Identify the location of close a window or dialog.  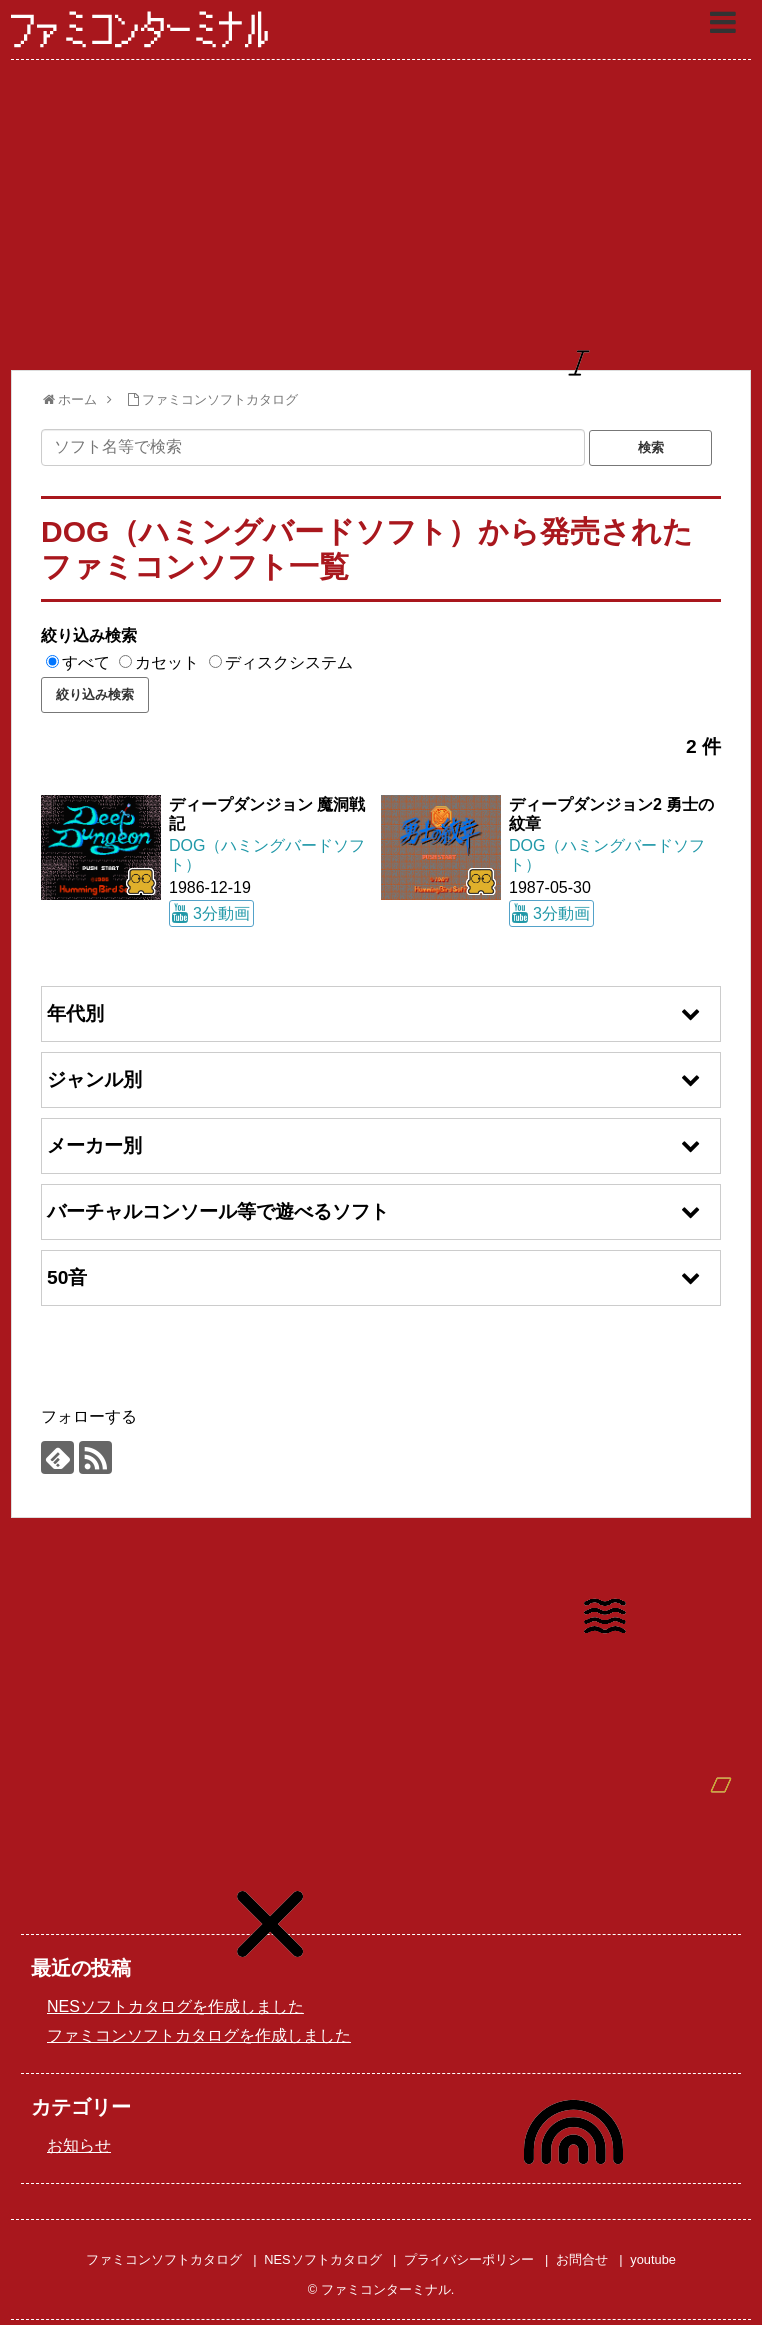
(270, 1924).